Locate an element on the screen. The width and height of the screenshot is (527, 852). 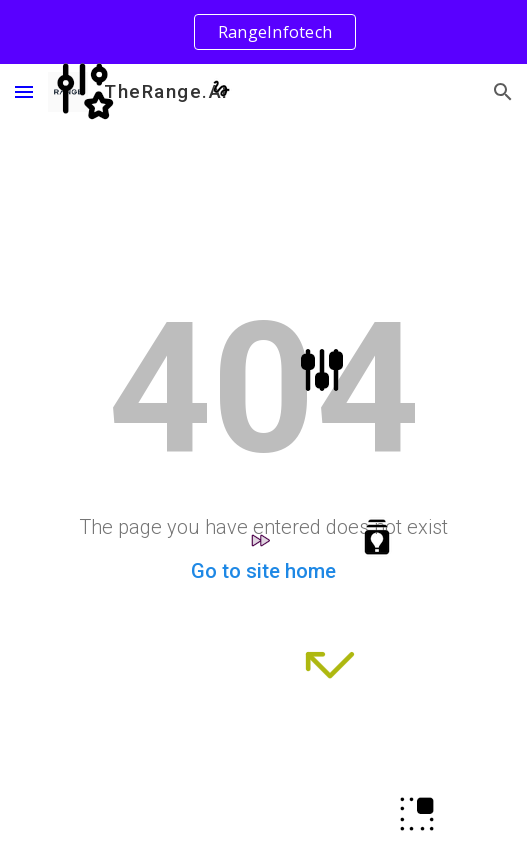
access gesture controls or settings is located at coordinates (221, 88).